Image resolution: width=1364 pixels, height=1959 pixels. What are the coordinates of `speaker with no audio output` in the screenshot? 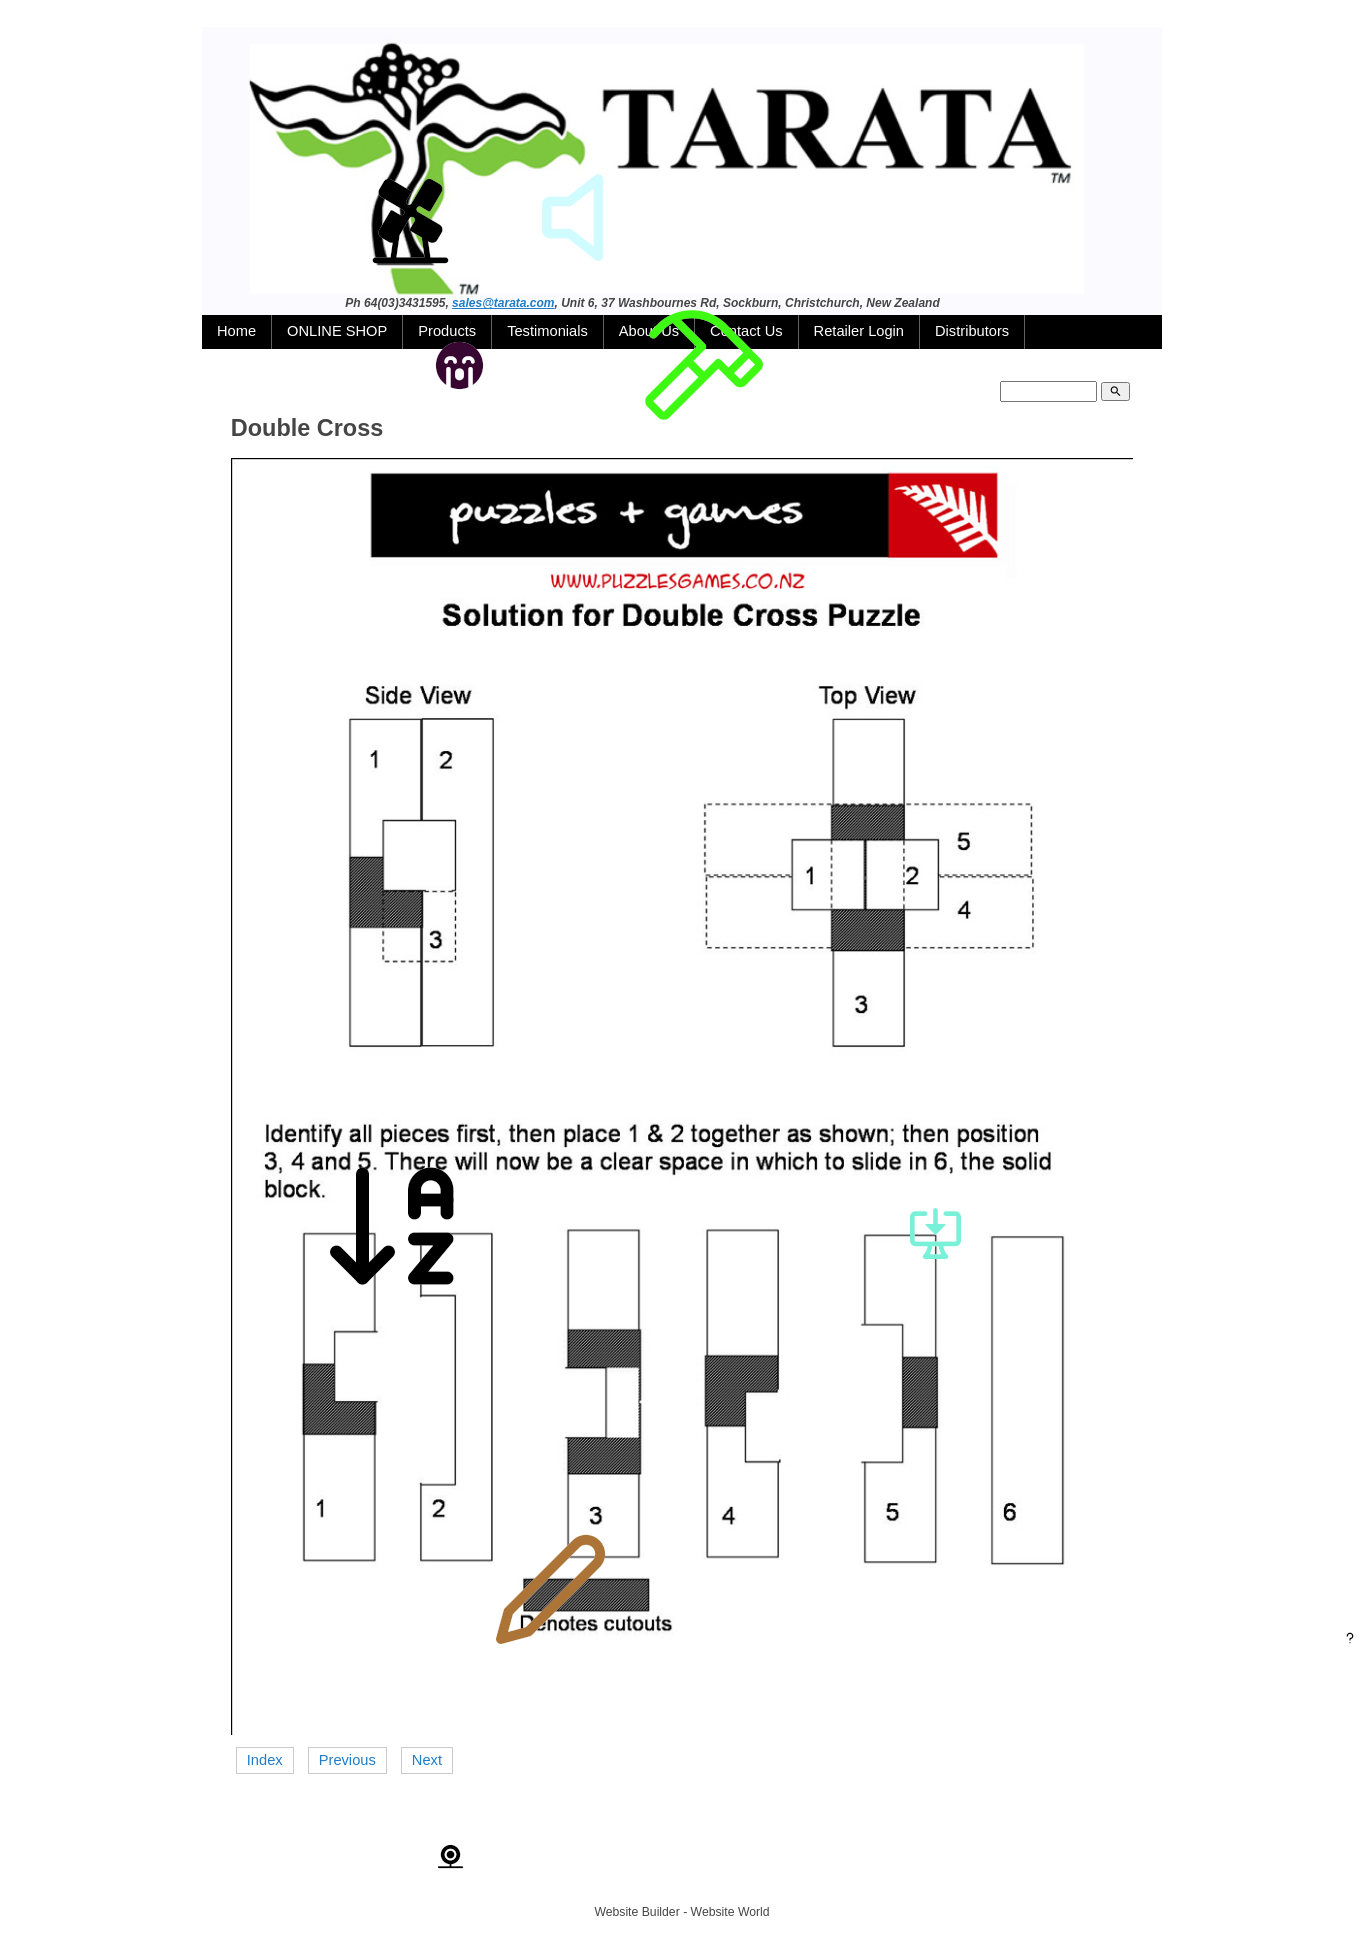 It's located at (585, 217).